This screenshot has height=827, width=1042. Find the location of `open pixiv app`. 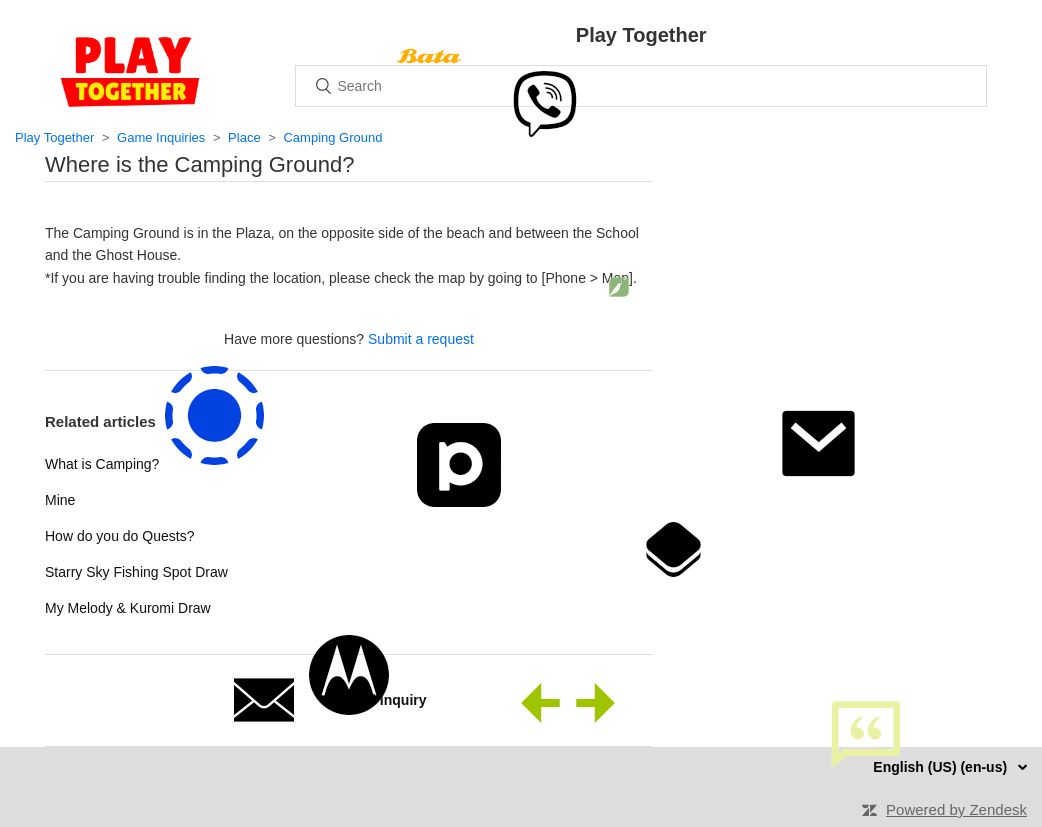

open pixiv app is located at coordinates (459, 465).